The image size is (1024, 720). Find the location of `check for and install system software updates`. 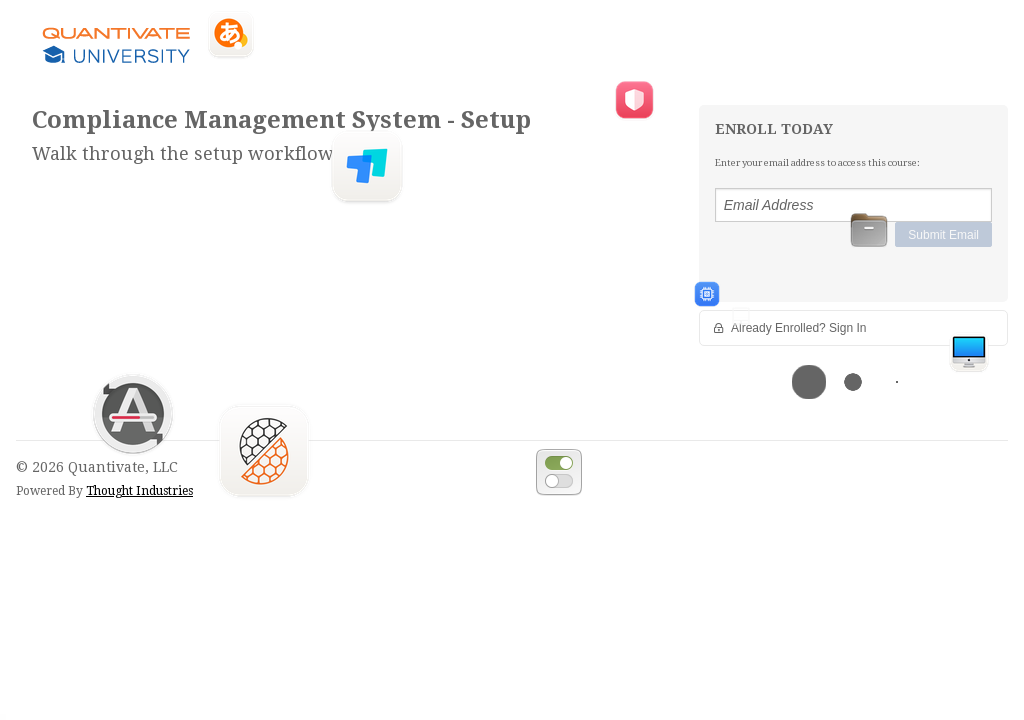

check for and install system software updates is located at coordinates (133, 414).